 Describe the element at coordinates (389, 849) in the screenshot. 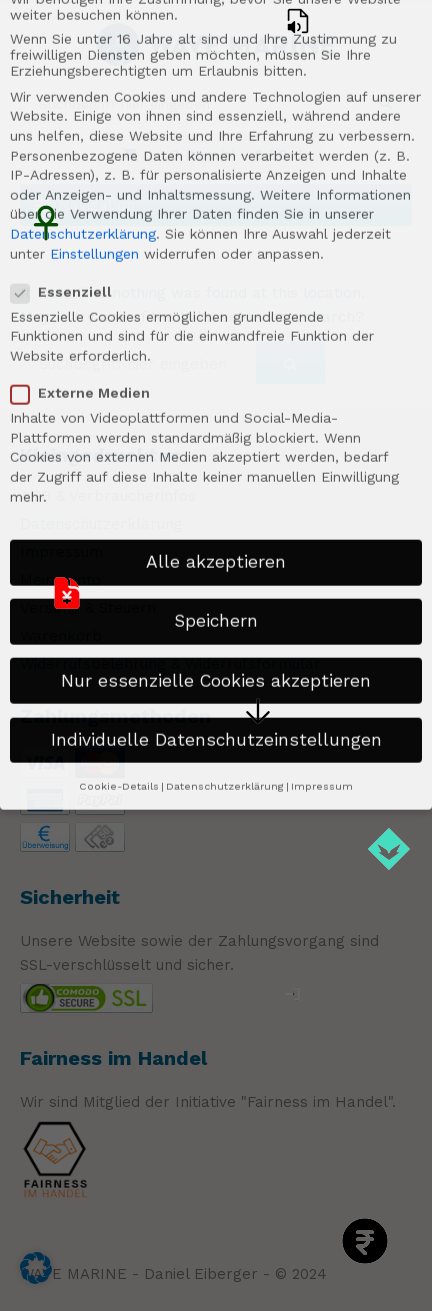

I see `discord hypesquad house of balance badge` at that location.